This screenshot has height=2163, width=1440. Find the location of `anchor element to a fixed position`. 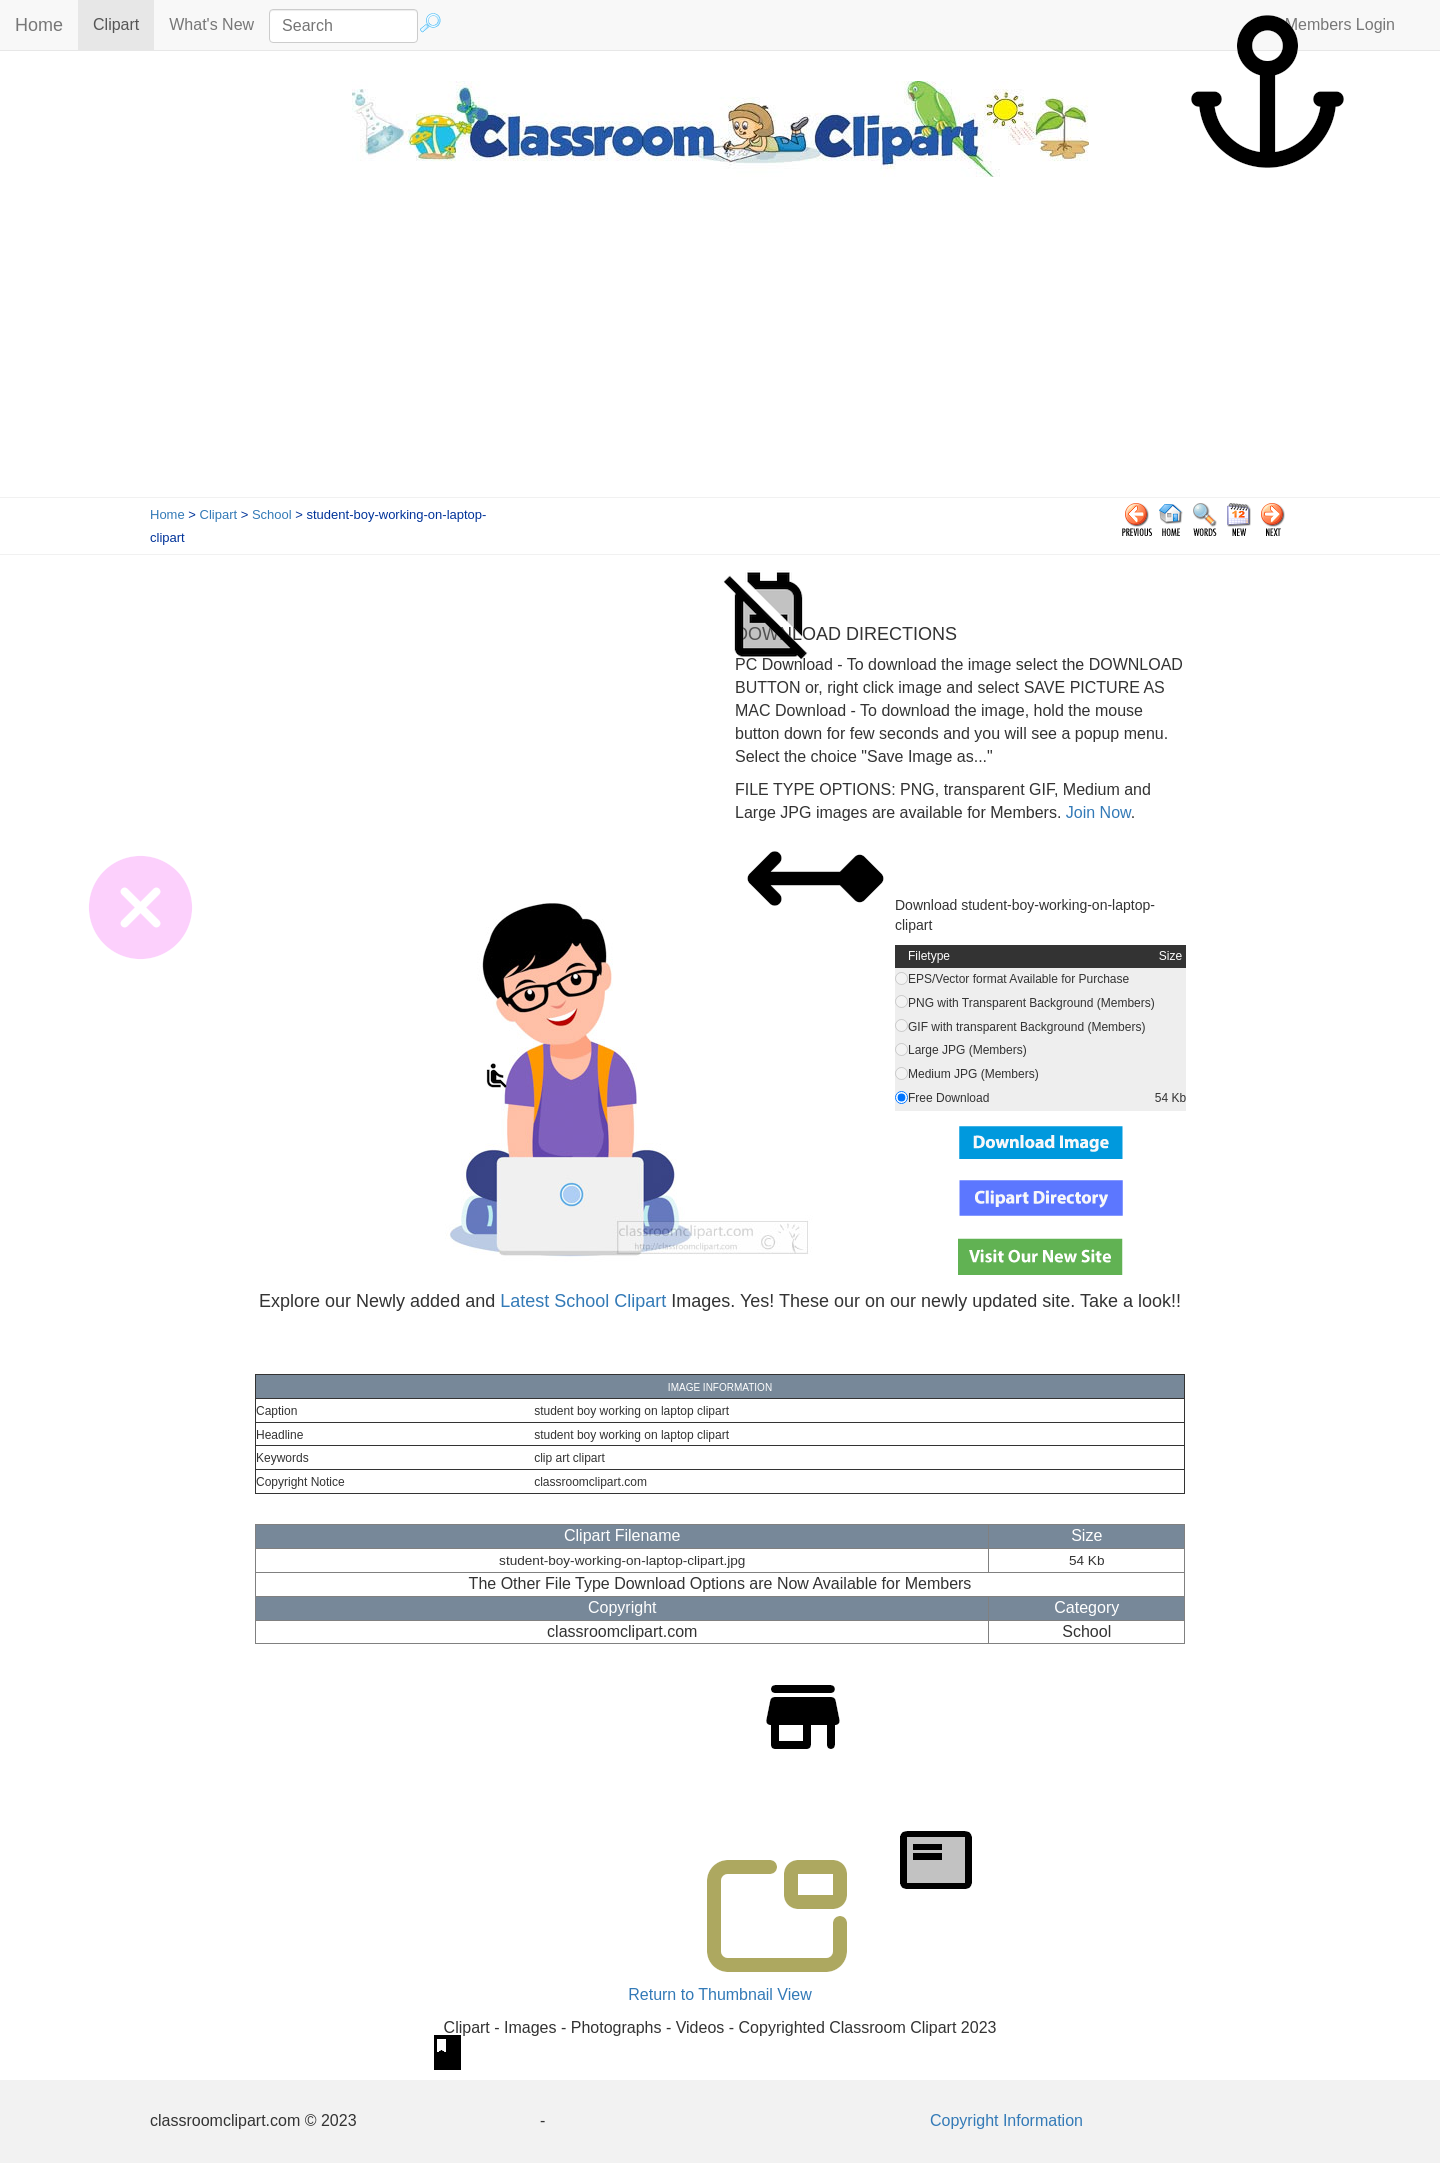

anchor element to a fixed position is located at coordinates (1267, 91).